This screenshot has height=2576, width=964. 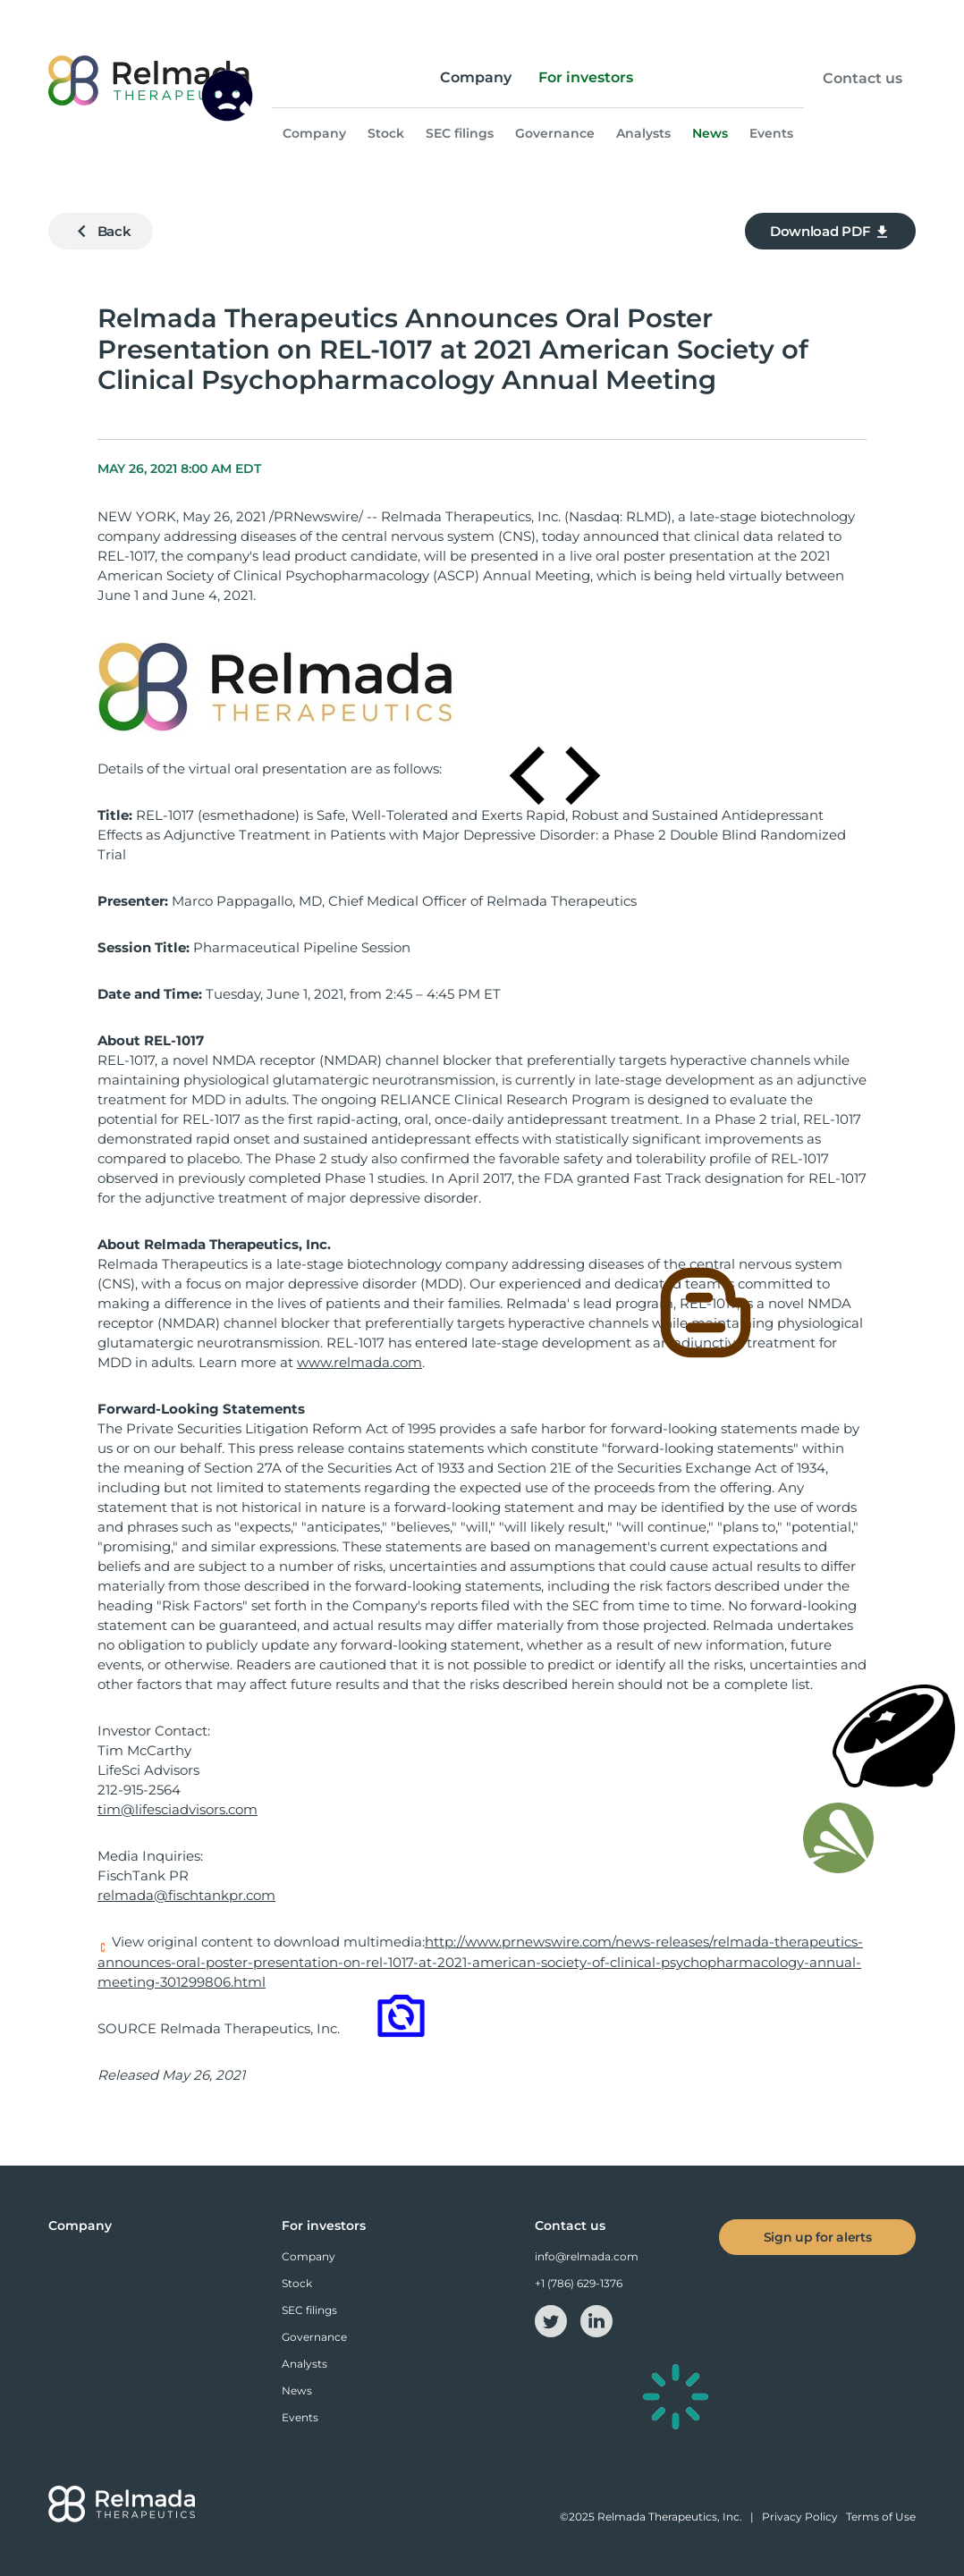 I want to click on view or edit source code, so click(x=554, y=775).